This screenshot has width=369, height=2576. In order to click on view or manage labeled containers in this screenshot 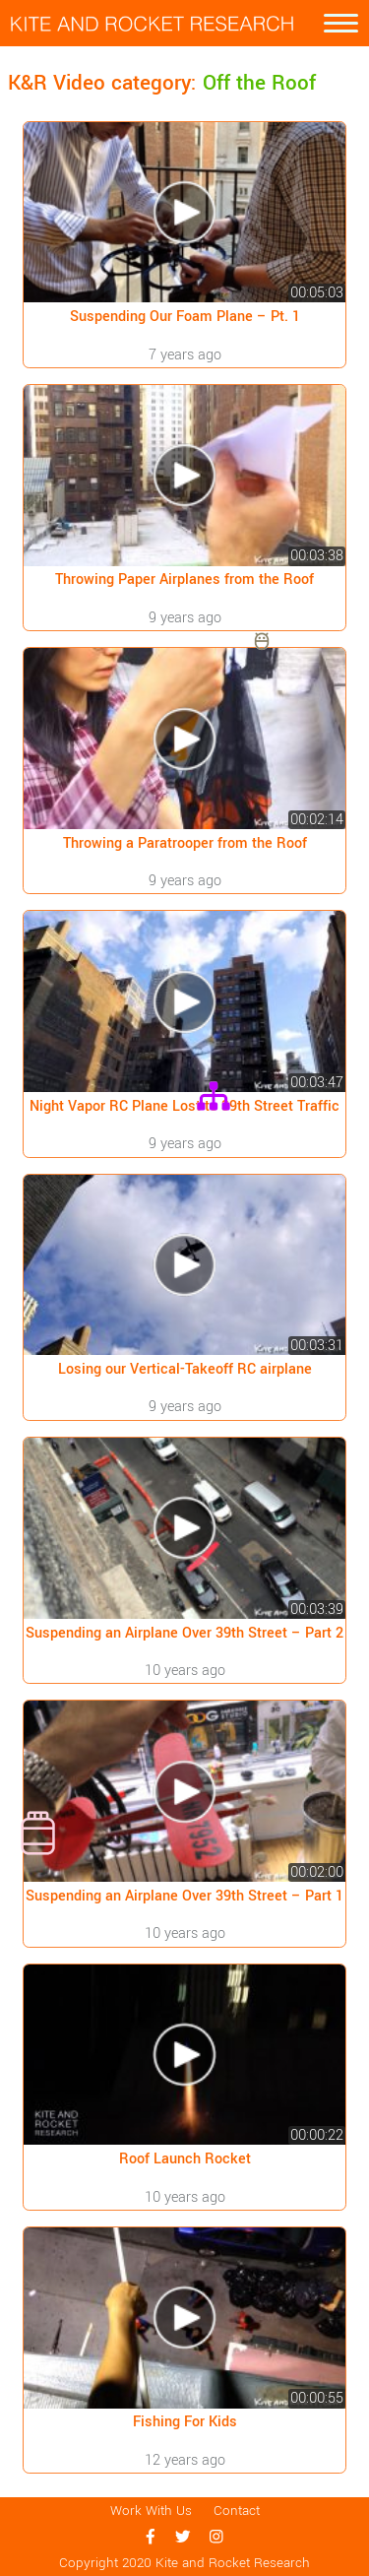, I will do `click(37, 1833)`.